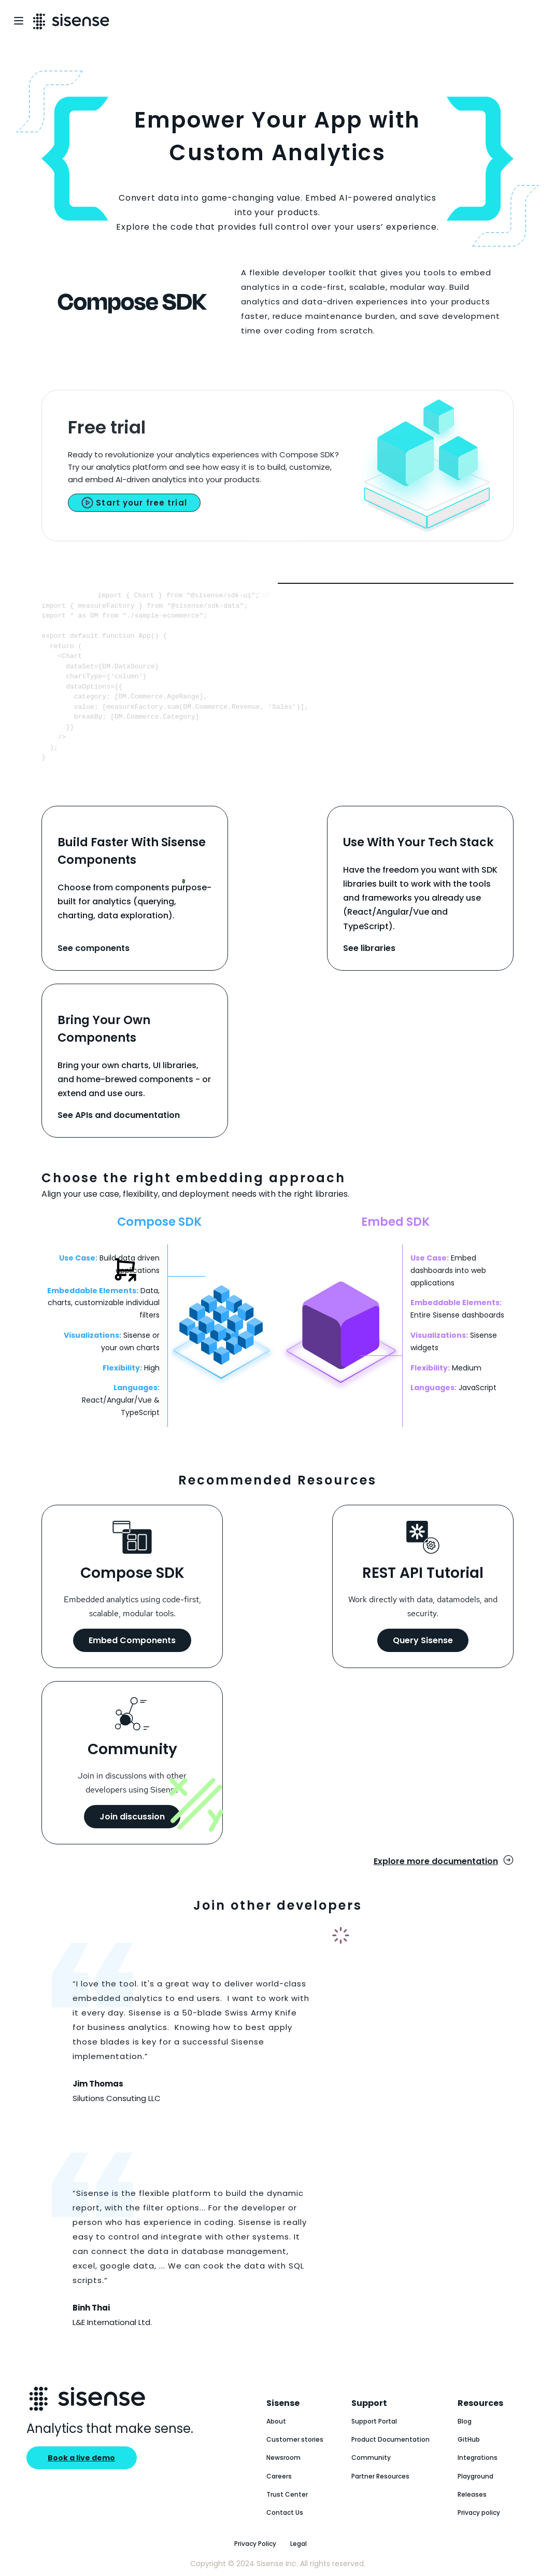 This screenshot has height=2576, width=555. I want to click on perform floor division operation (x ÷ y rounded down), so click(196, 1805).